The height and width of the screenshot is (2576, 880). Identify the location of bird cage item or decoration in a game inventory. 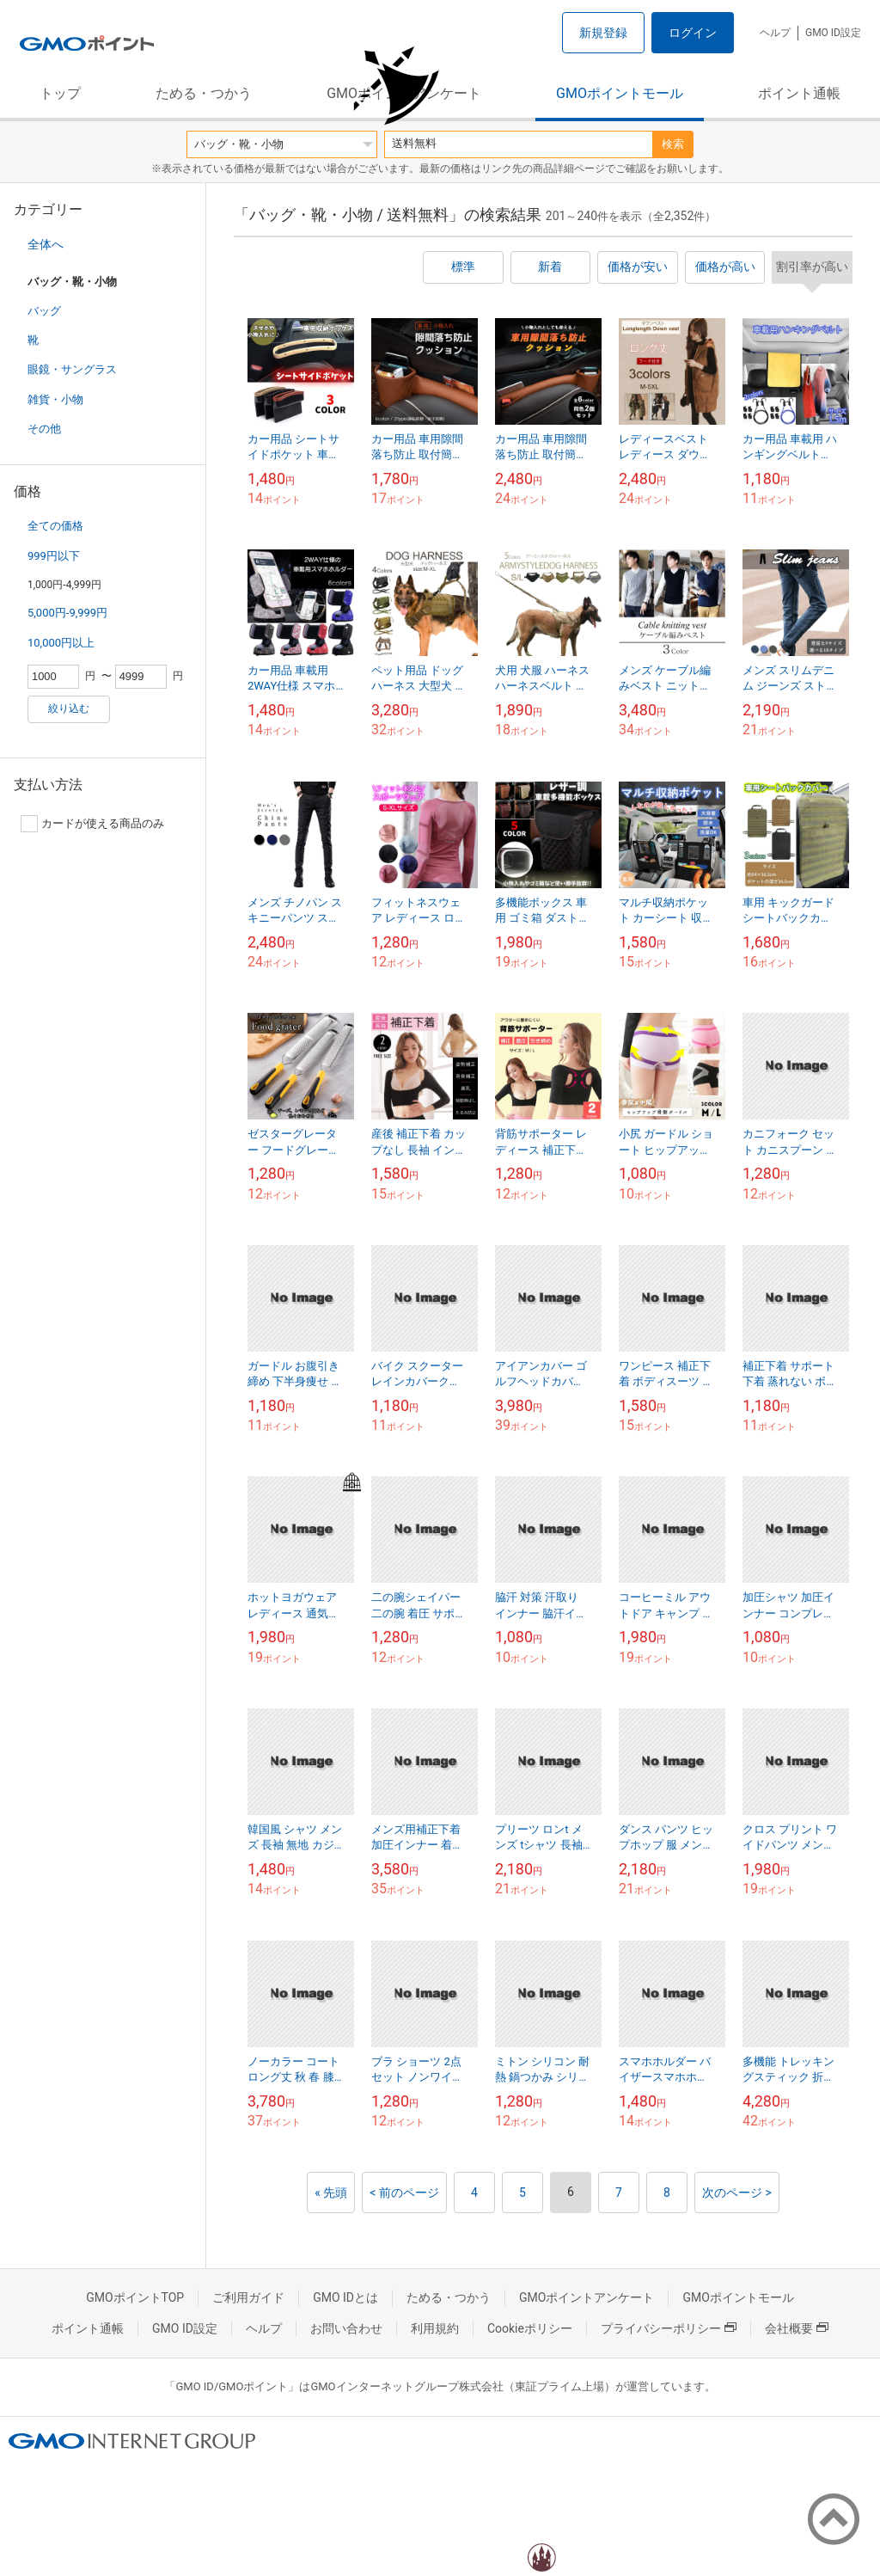
(351, 1481).